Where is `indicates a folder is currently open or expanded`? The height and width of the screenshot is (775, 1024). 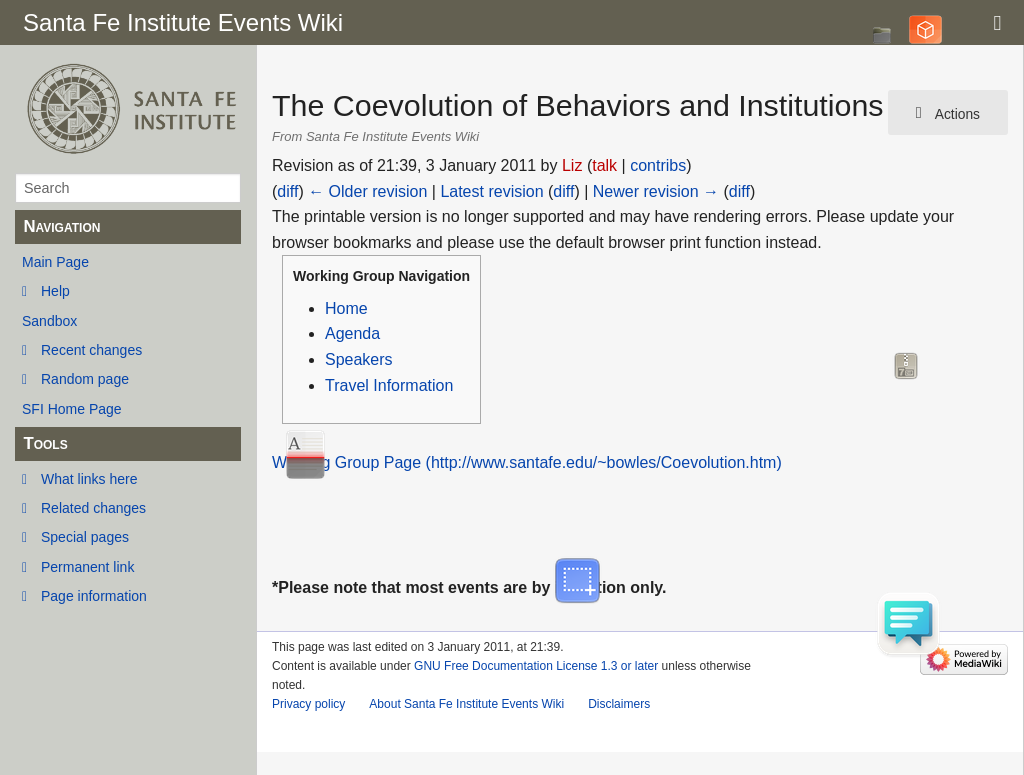
indicates a folder is currently open or expanded is located at coordinates (882, 35).